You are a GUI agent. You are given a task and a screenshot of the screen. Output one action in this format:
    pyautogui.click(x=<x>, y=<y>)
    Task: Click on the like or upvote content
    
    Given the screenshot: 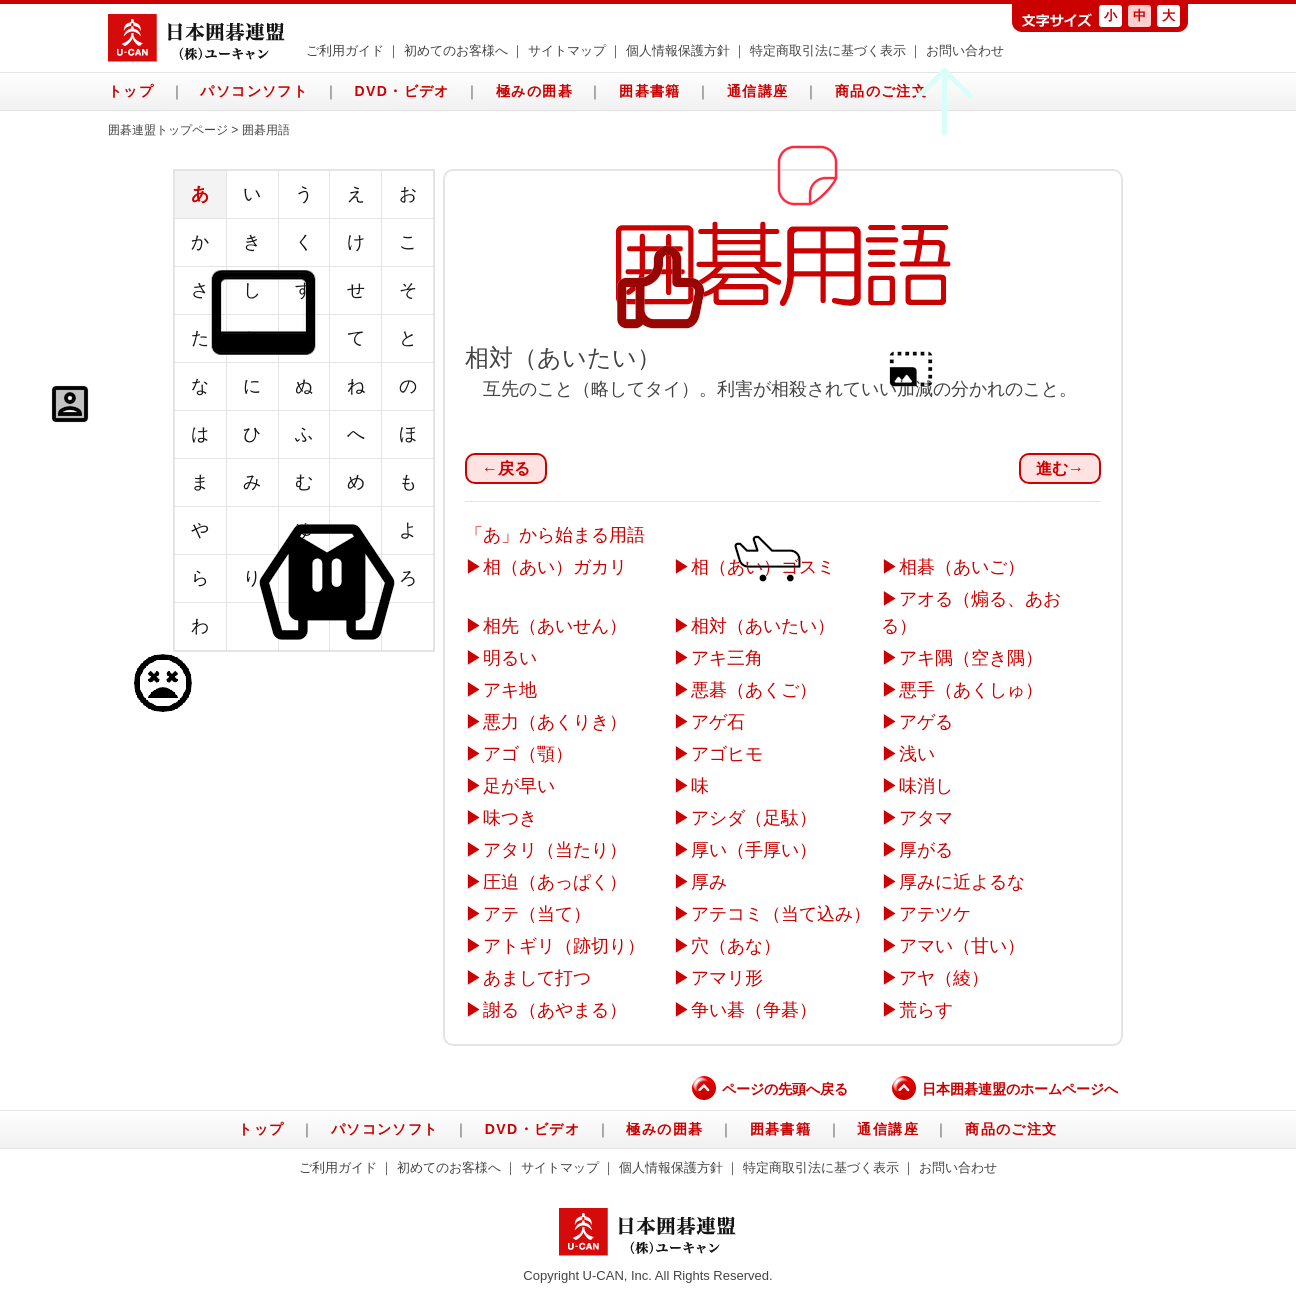 What is the action you would take?
    pyautogui.click(x=663, y=287)
    